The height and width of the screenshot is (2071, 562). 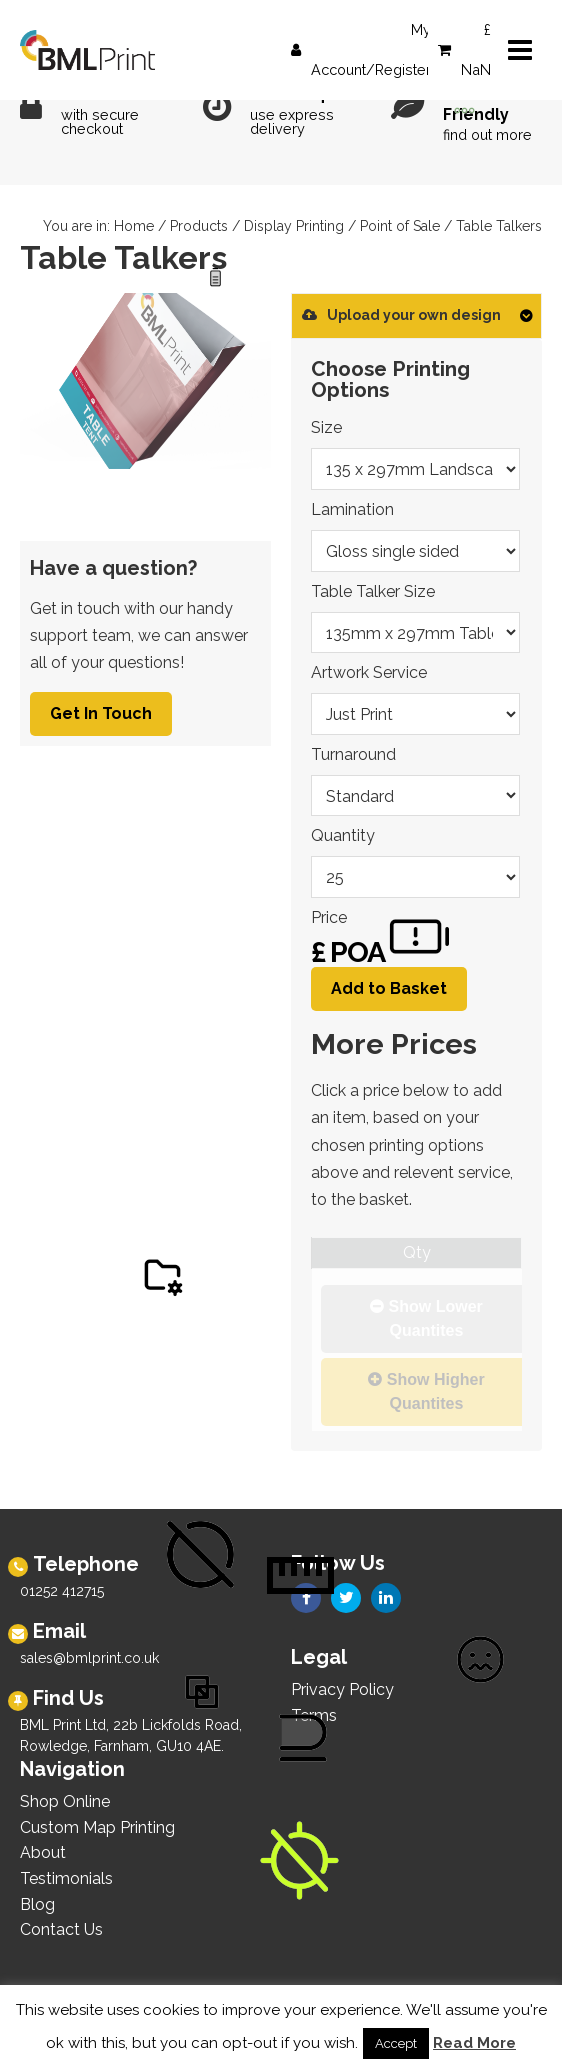 What do you see at coordinates (464, 110) in the screenshot?
I see `open more options menu` at bounding box center [464, 110].